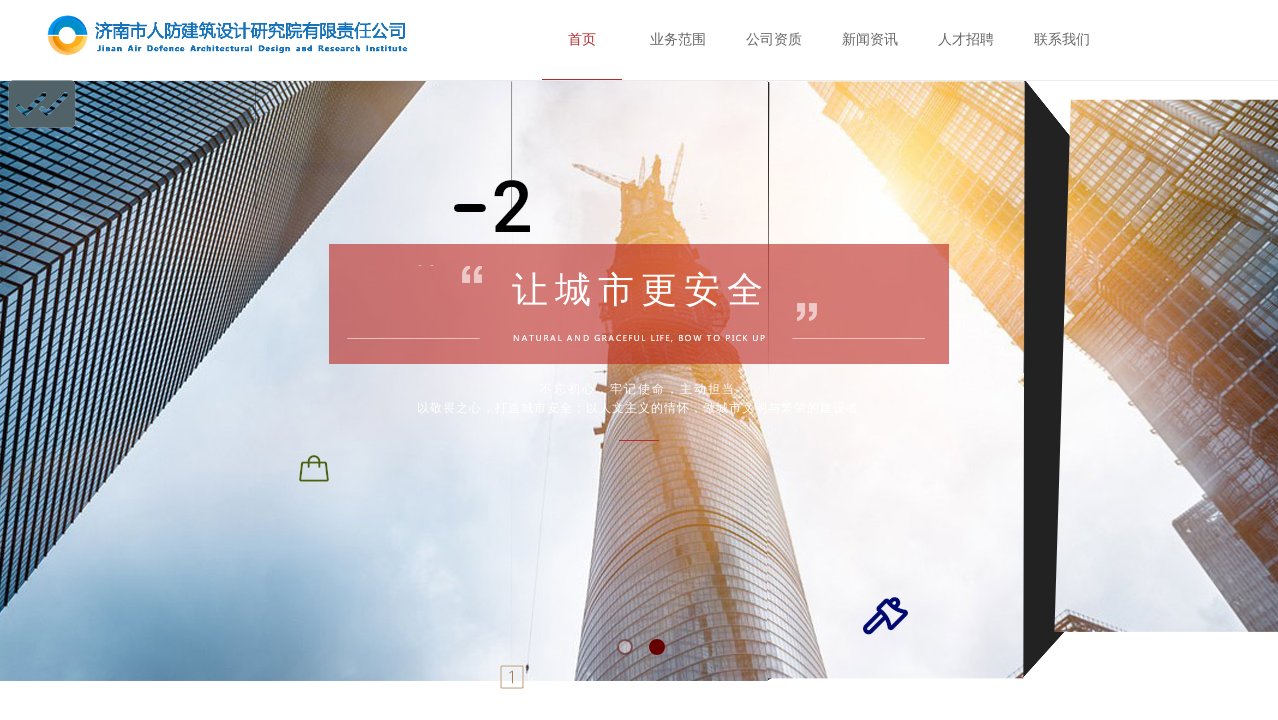  Describe the element at coordinates (885, 617) in the screenshot. I see `access crafting or building tools` at that location.